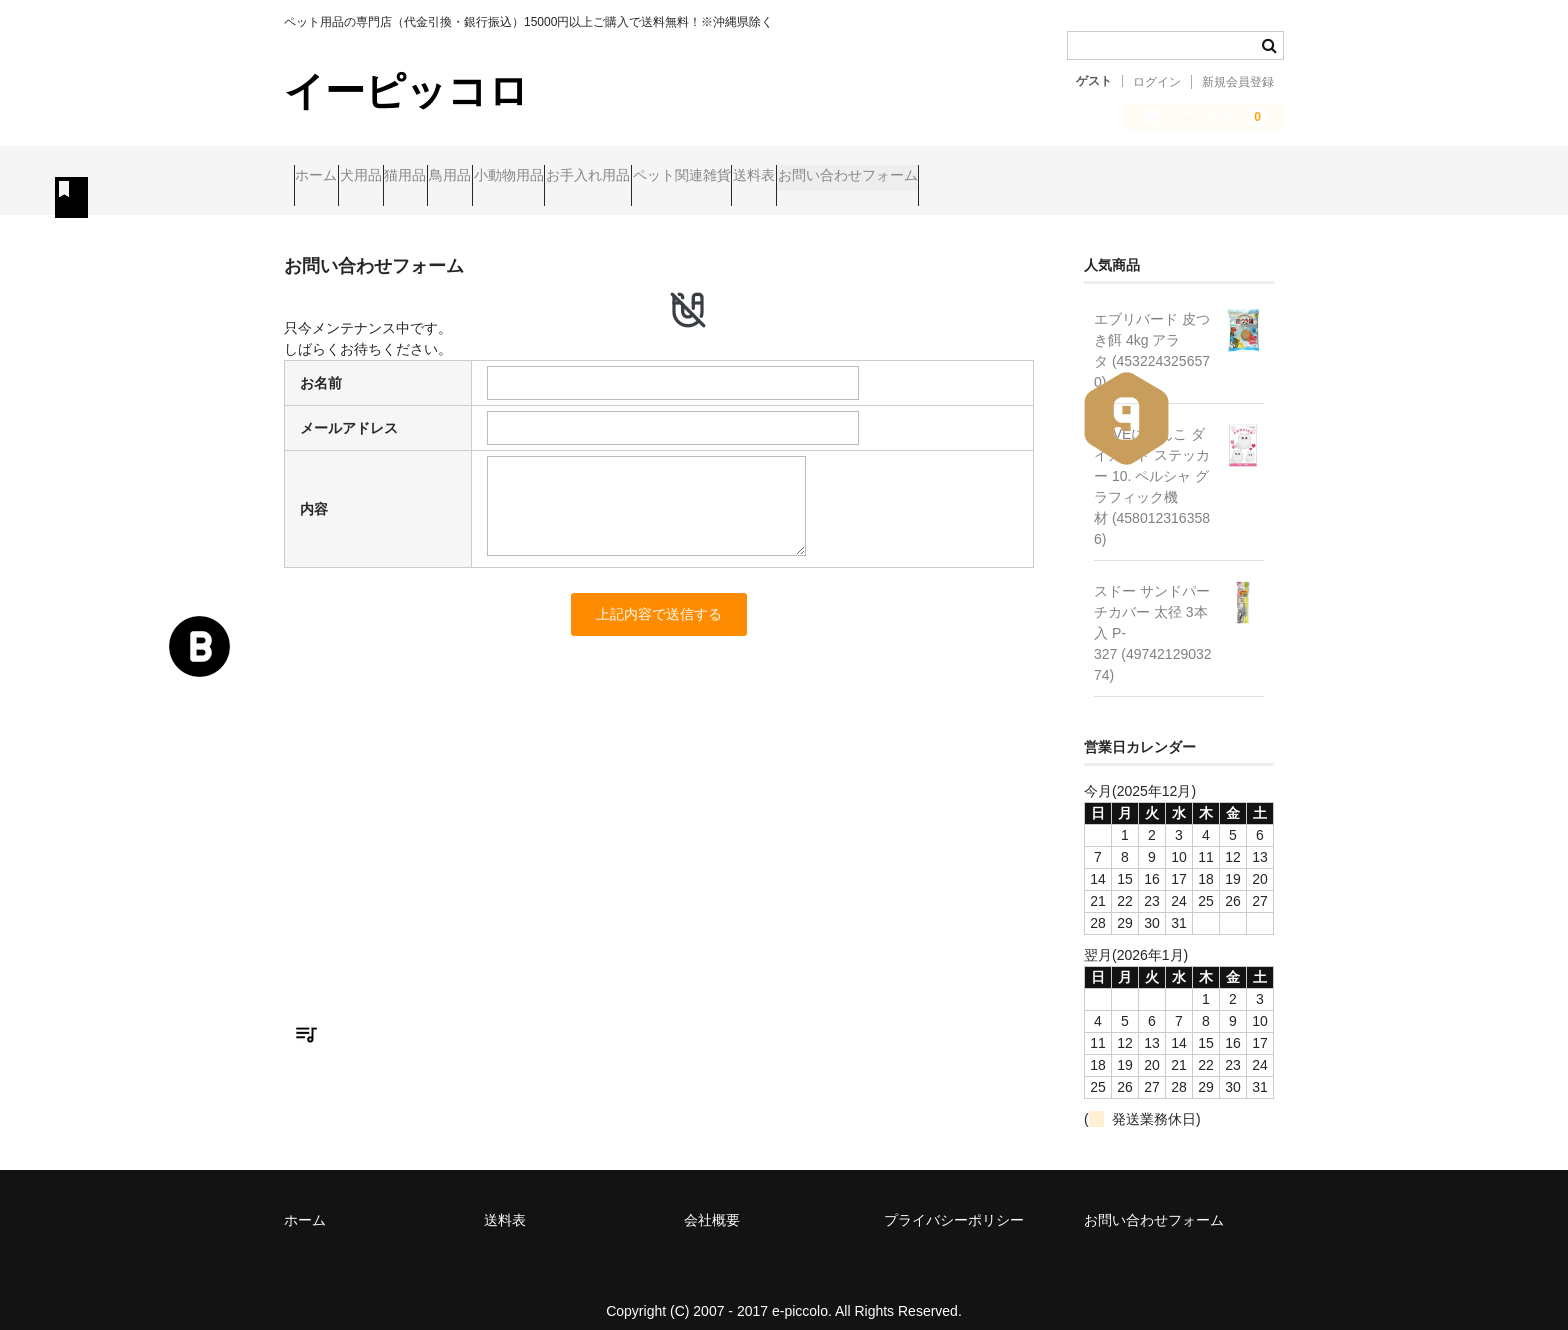 This screenshot has height=1330, width=1568. I want to click on indicates step 9 in a multi-step process, so click(1126, 418).